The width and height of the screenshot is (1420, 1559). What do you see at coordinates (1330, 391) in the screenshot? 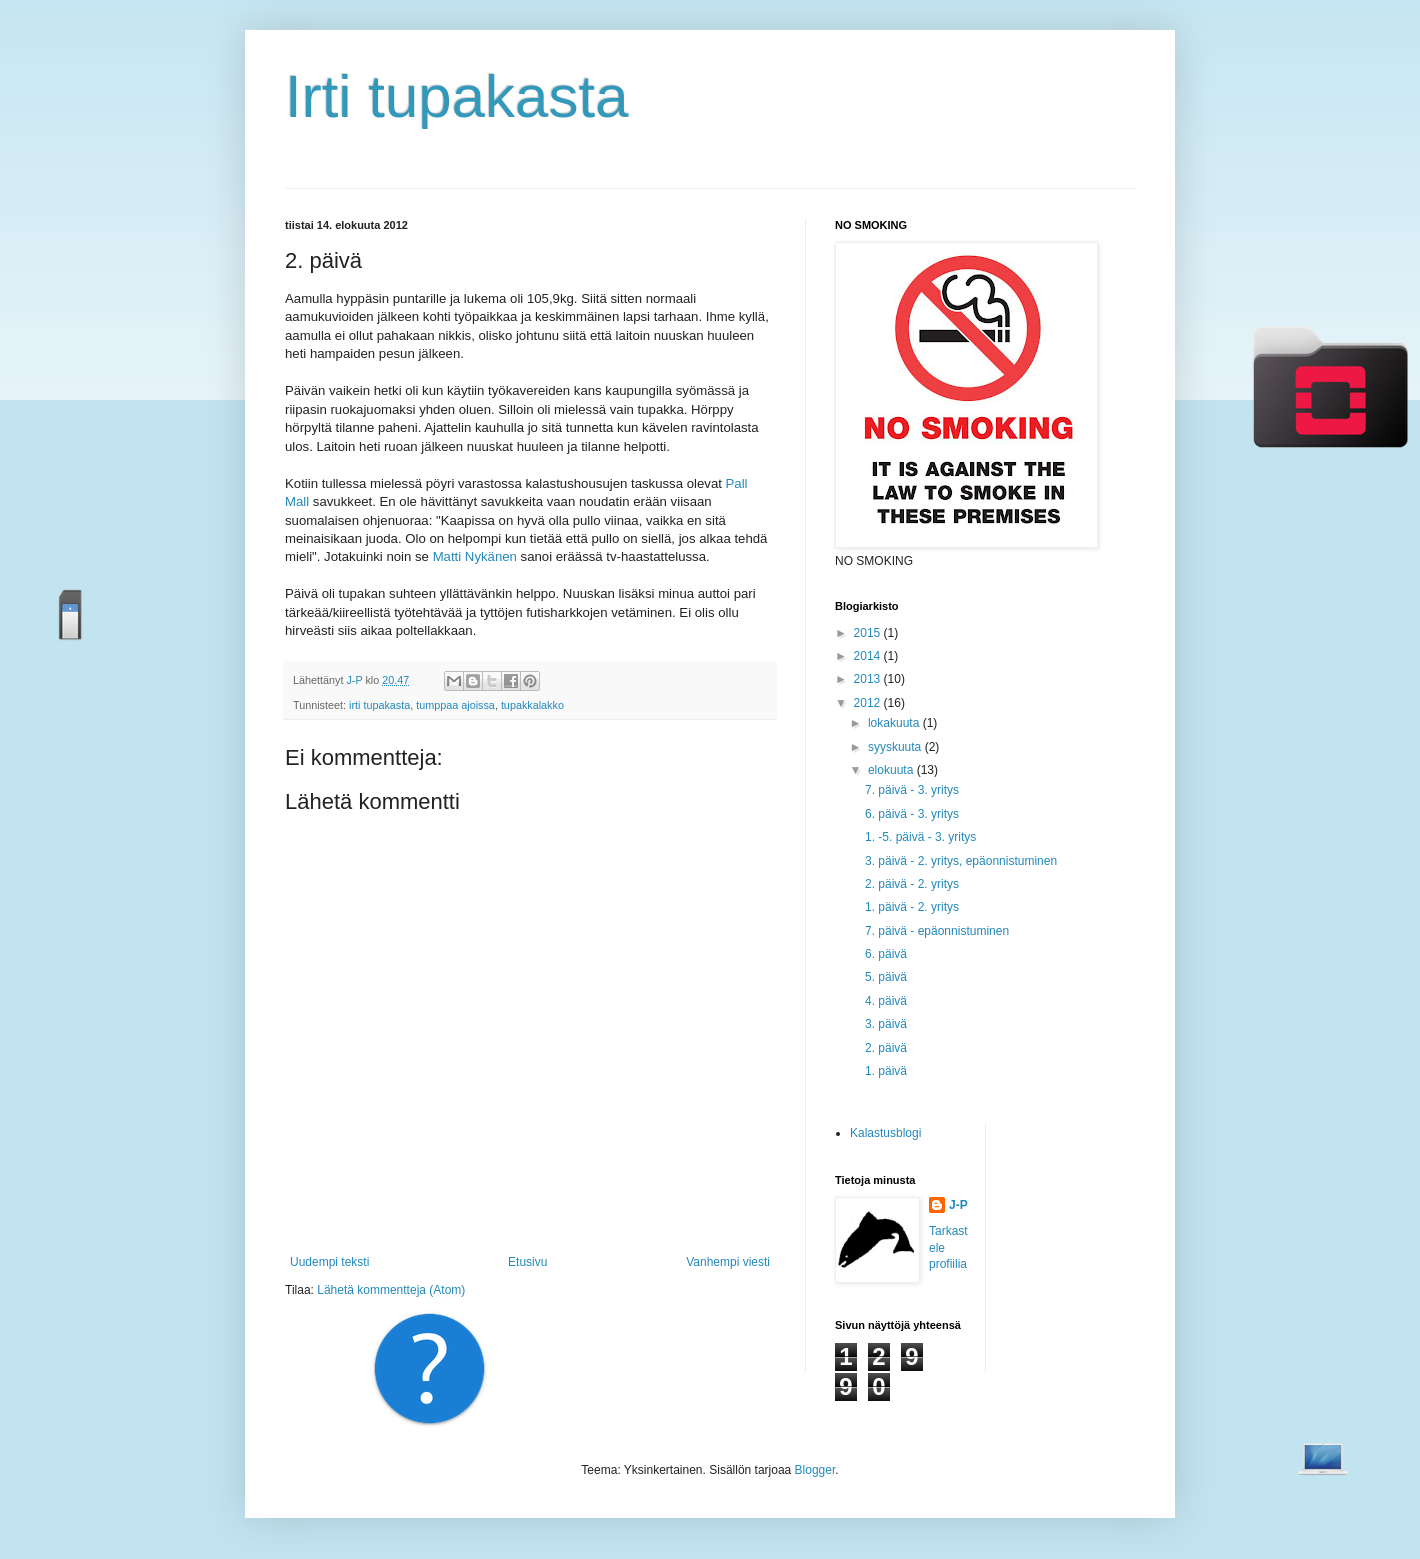
I see `open openstack project folder` at bounding box center [1330, 391].